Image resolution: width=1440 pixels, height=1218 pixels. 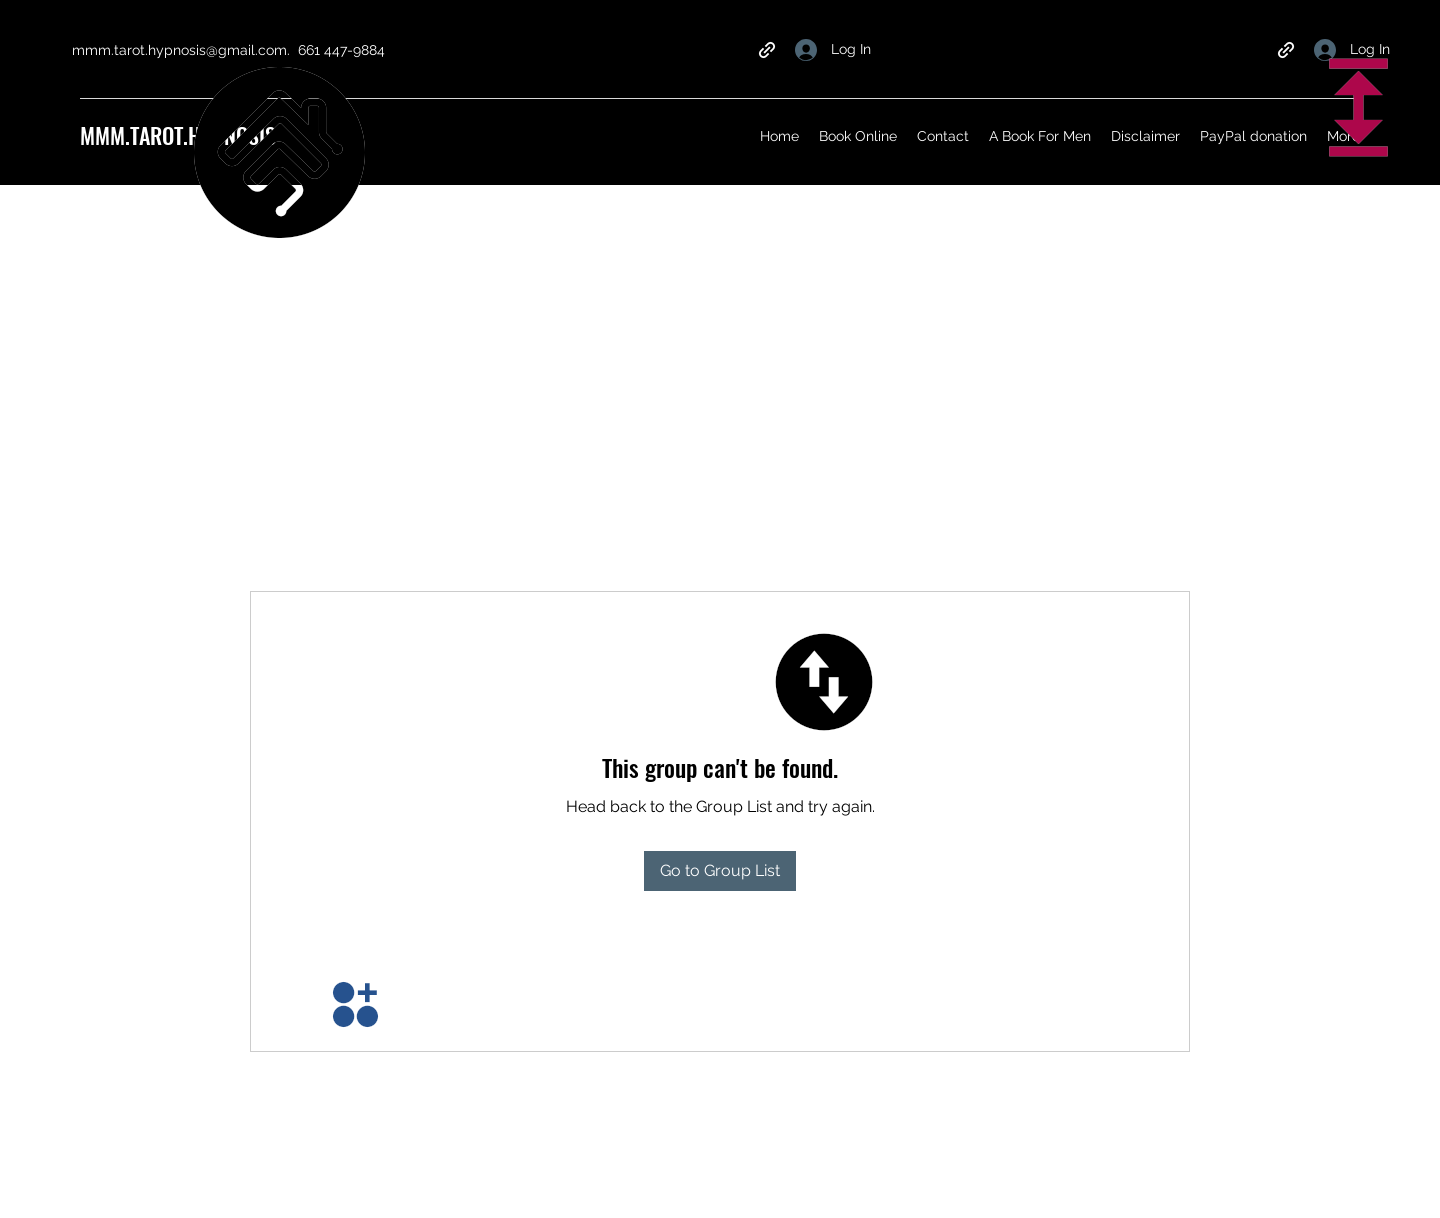 What do you see at coordinates (279, 152) in the screenshot?
I see `open homebridge app settings` at bounding box center [279, 152].